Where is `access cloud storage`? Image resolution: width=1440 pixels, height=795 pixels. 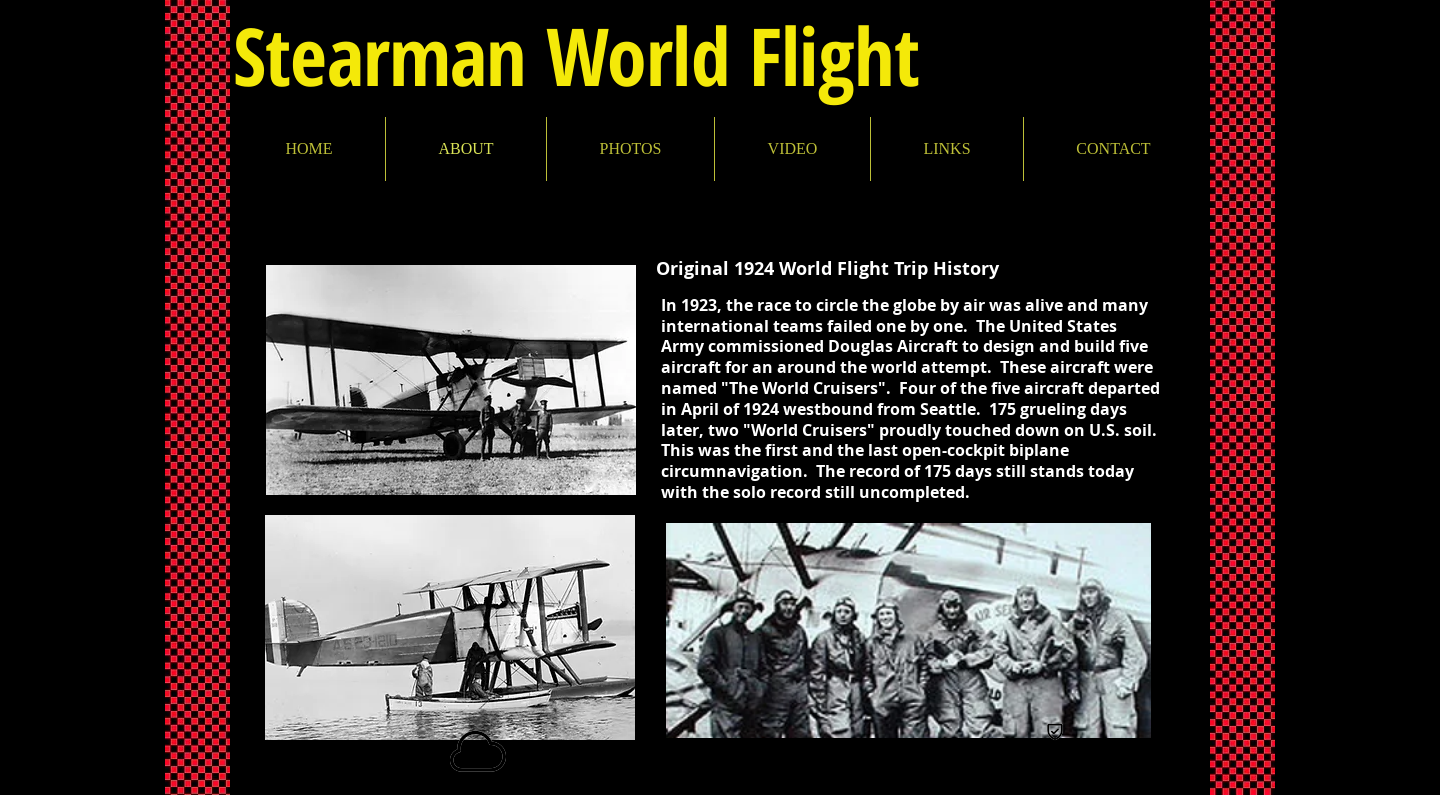 access cloud storage is located at coordinates (478, 753).